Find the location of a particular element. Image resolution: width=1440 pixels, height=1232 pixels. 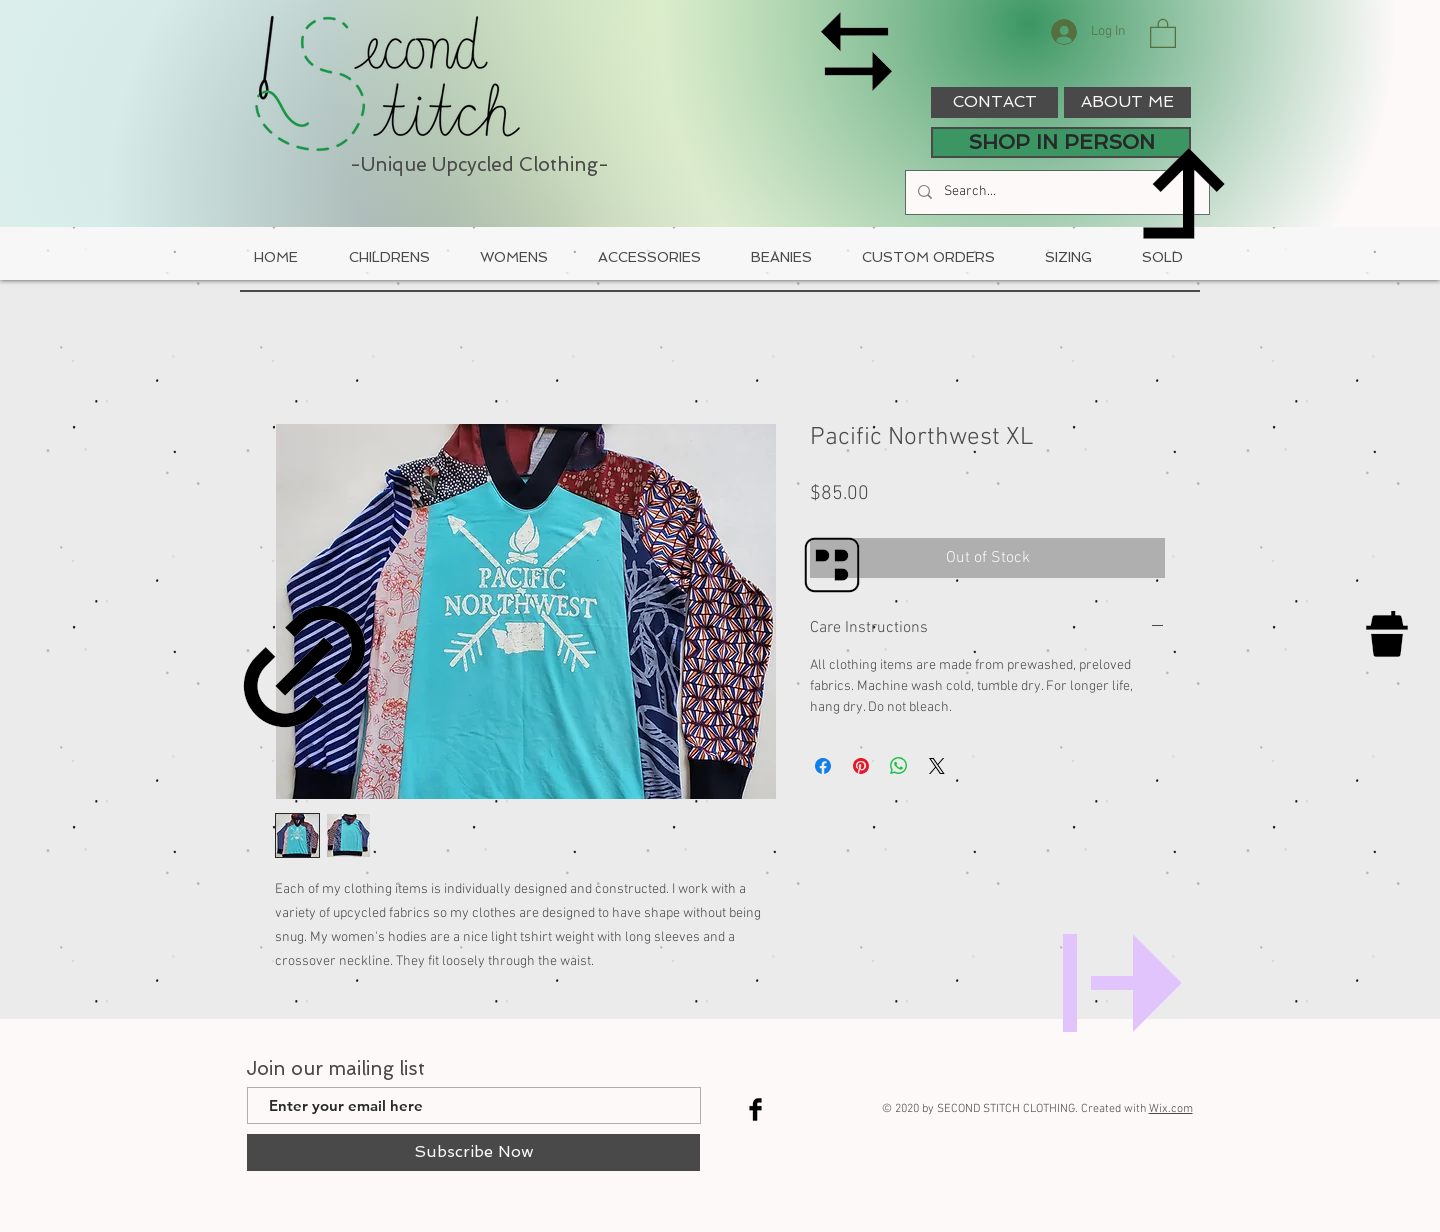

insert or add a hyperlink is located at coordinates (304, 666).